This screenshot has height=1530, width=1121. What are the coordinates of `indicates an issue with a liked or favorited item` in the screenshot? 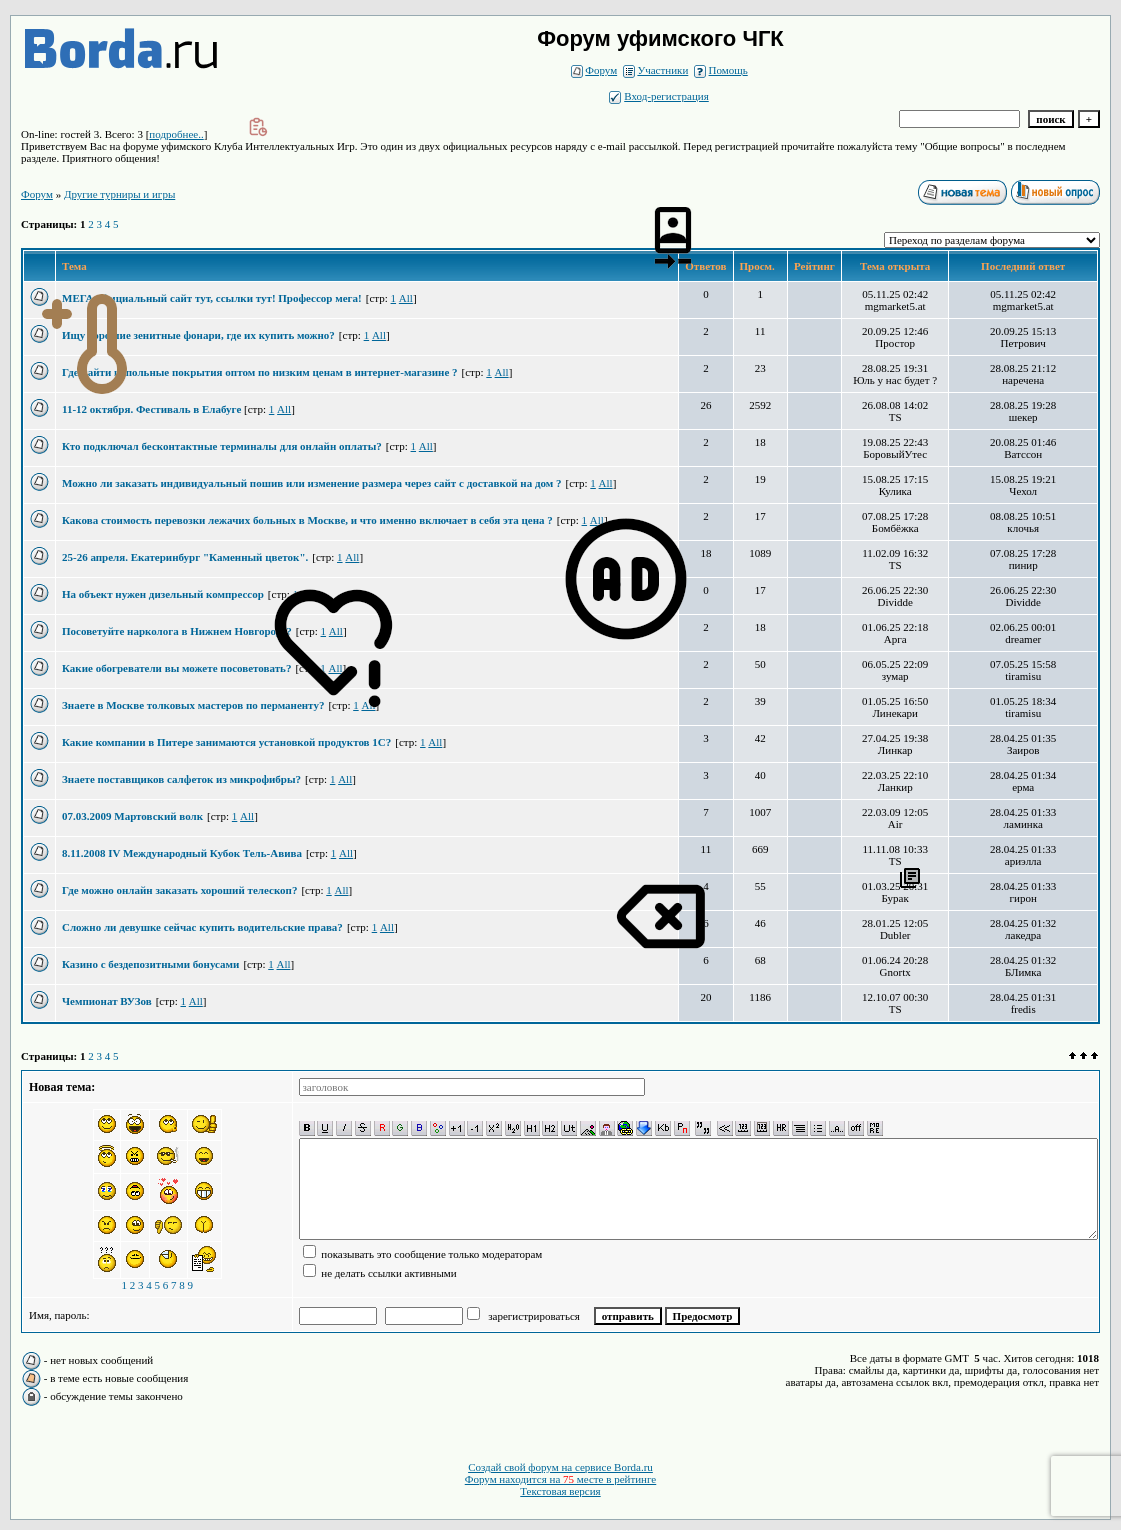 It's located at (333, 642).